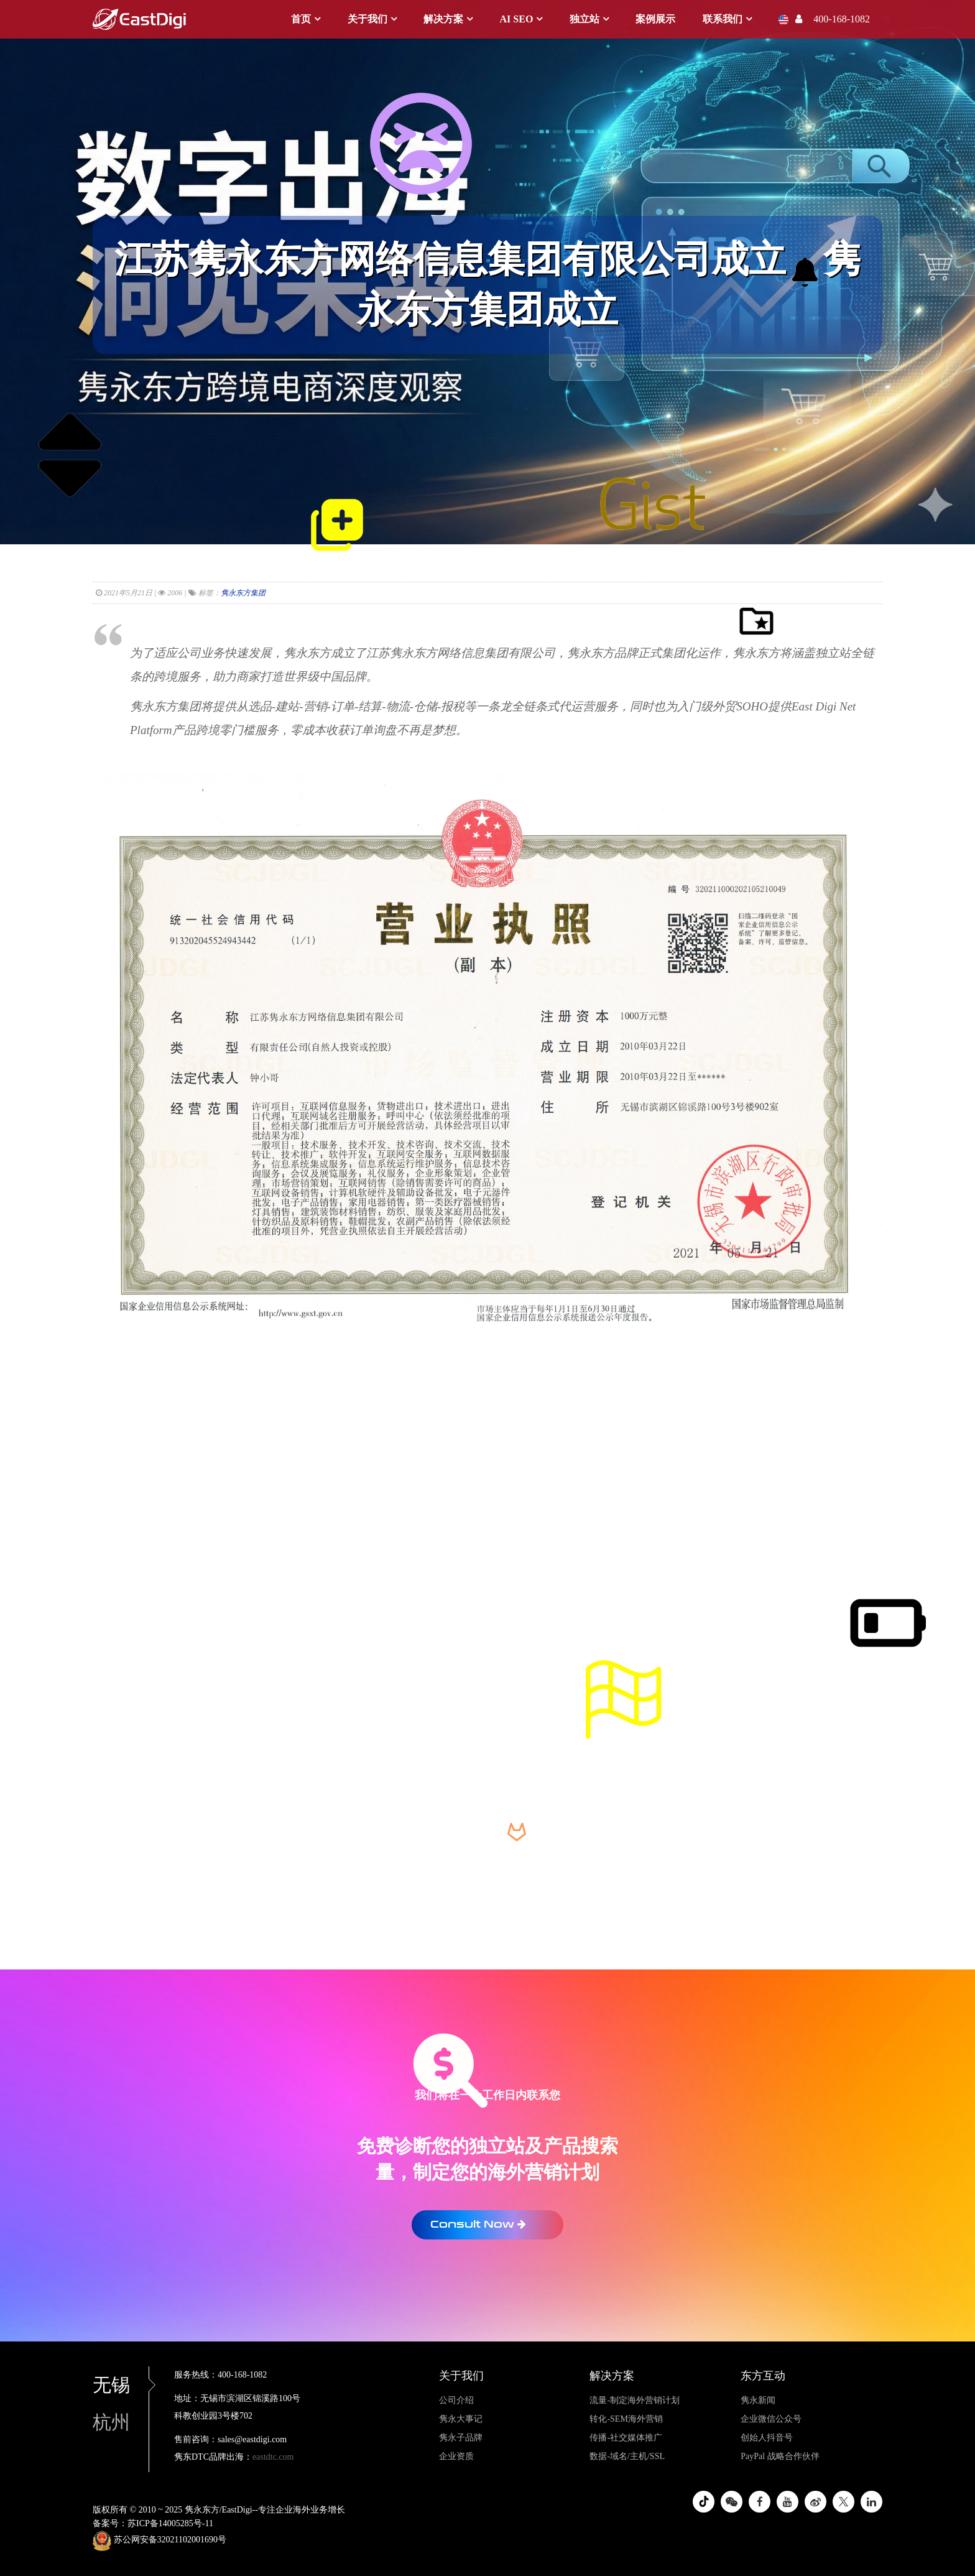  What do you see at coordinates (517, 1832) in the screenshot?
I see `link to GitLab repository` at bounding box center [517, 1832].